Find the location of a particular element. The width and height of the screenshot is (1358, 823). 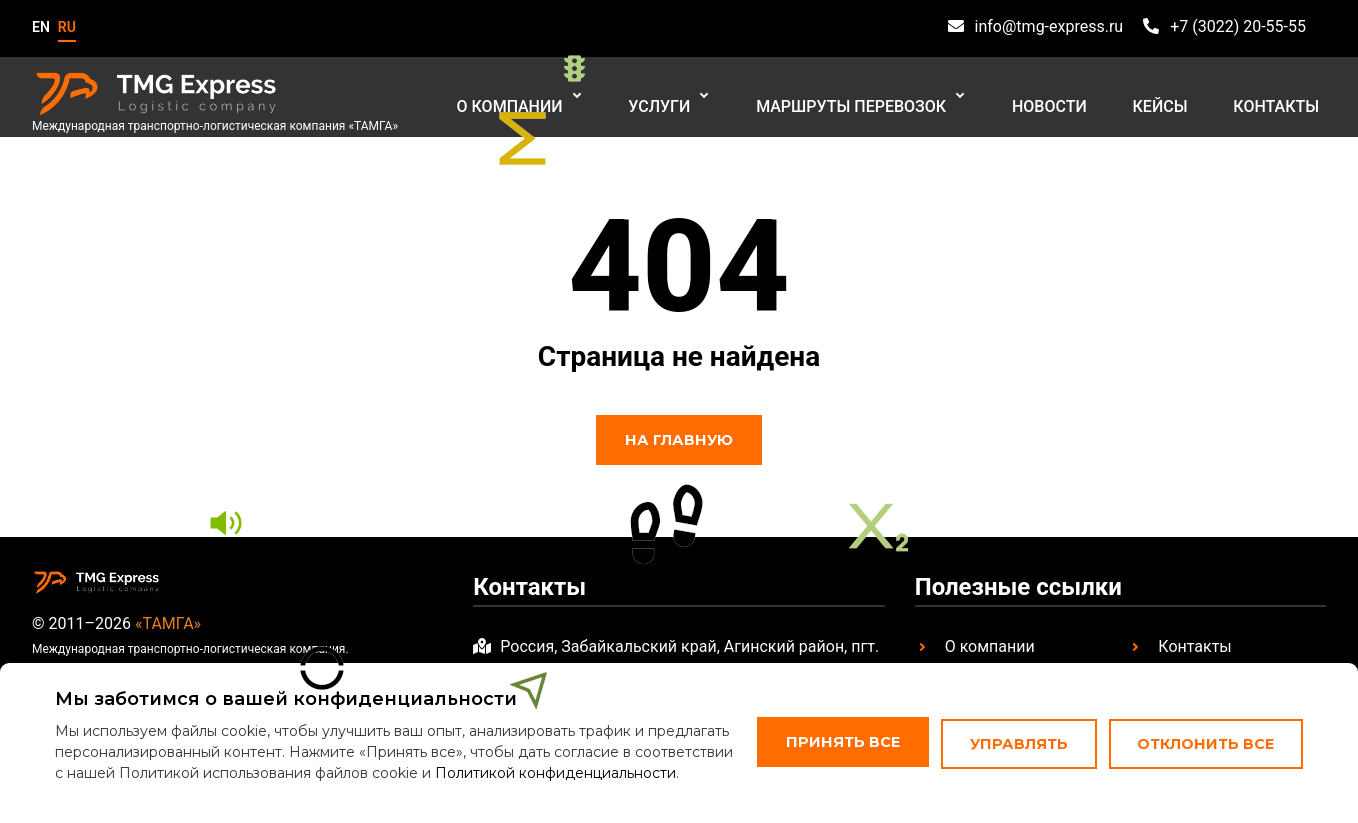

format text as subscript is located at coordinates (875, 527).